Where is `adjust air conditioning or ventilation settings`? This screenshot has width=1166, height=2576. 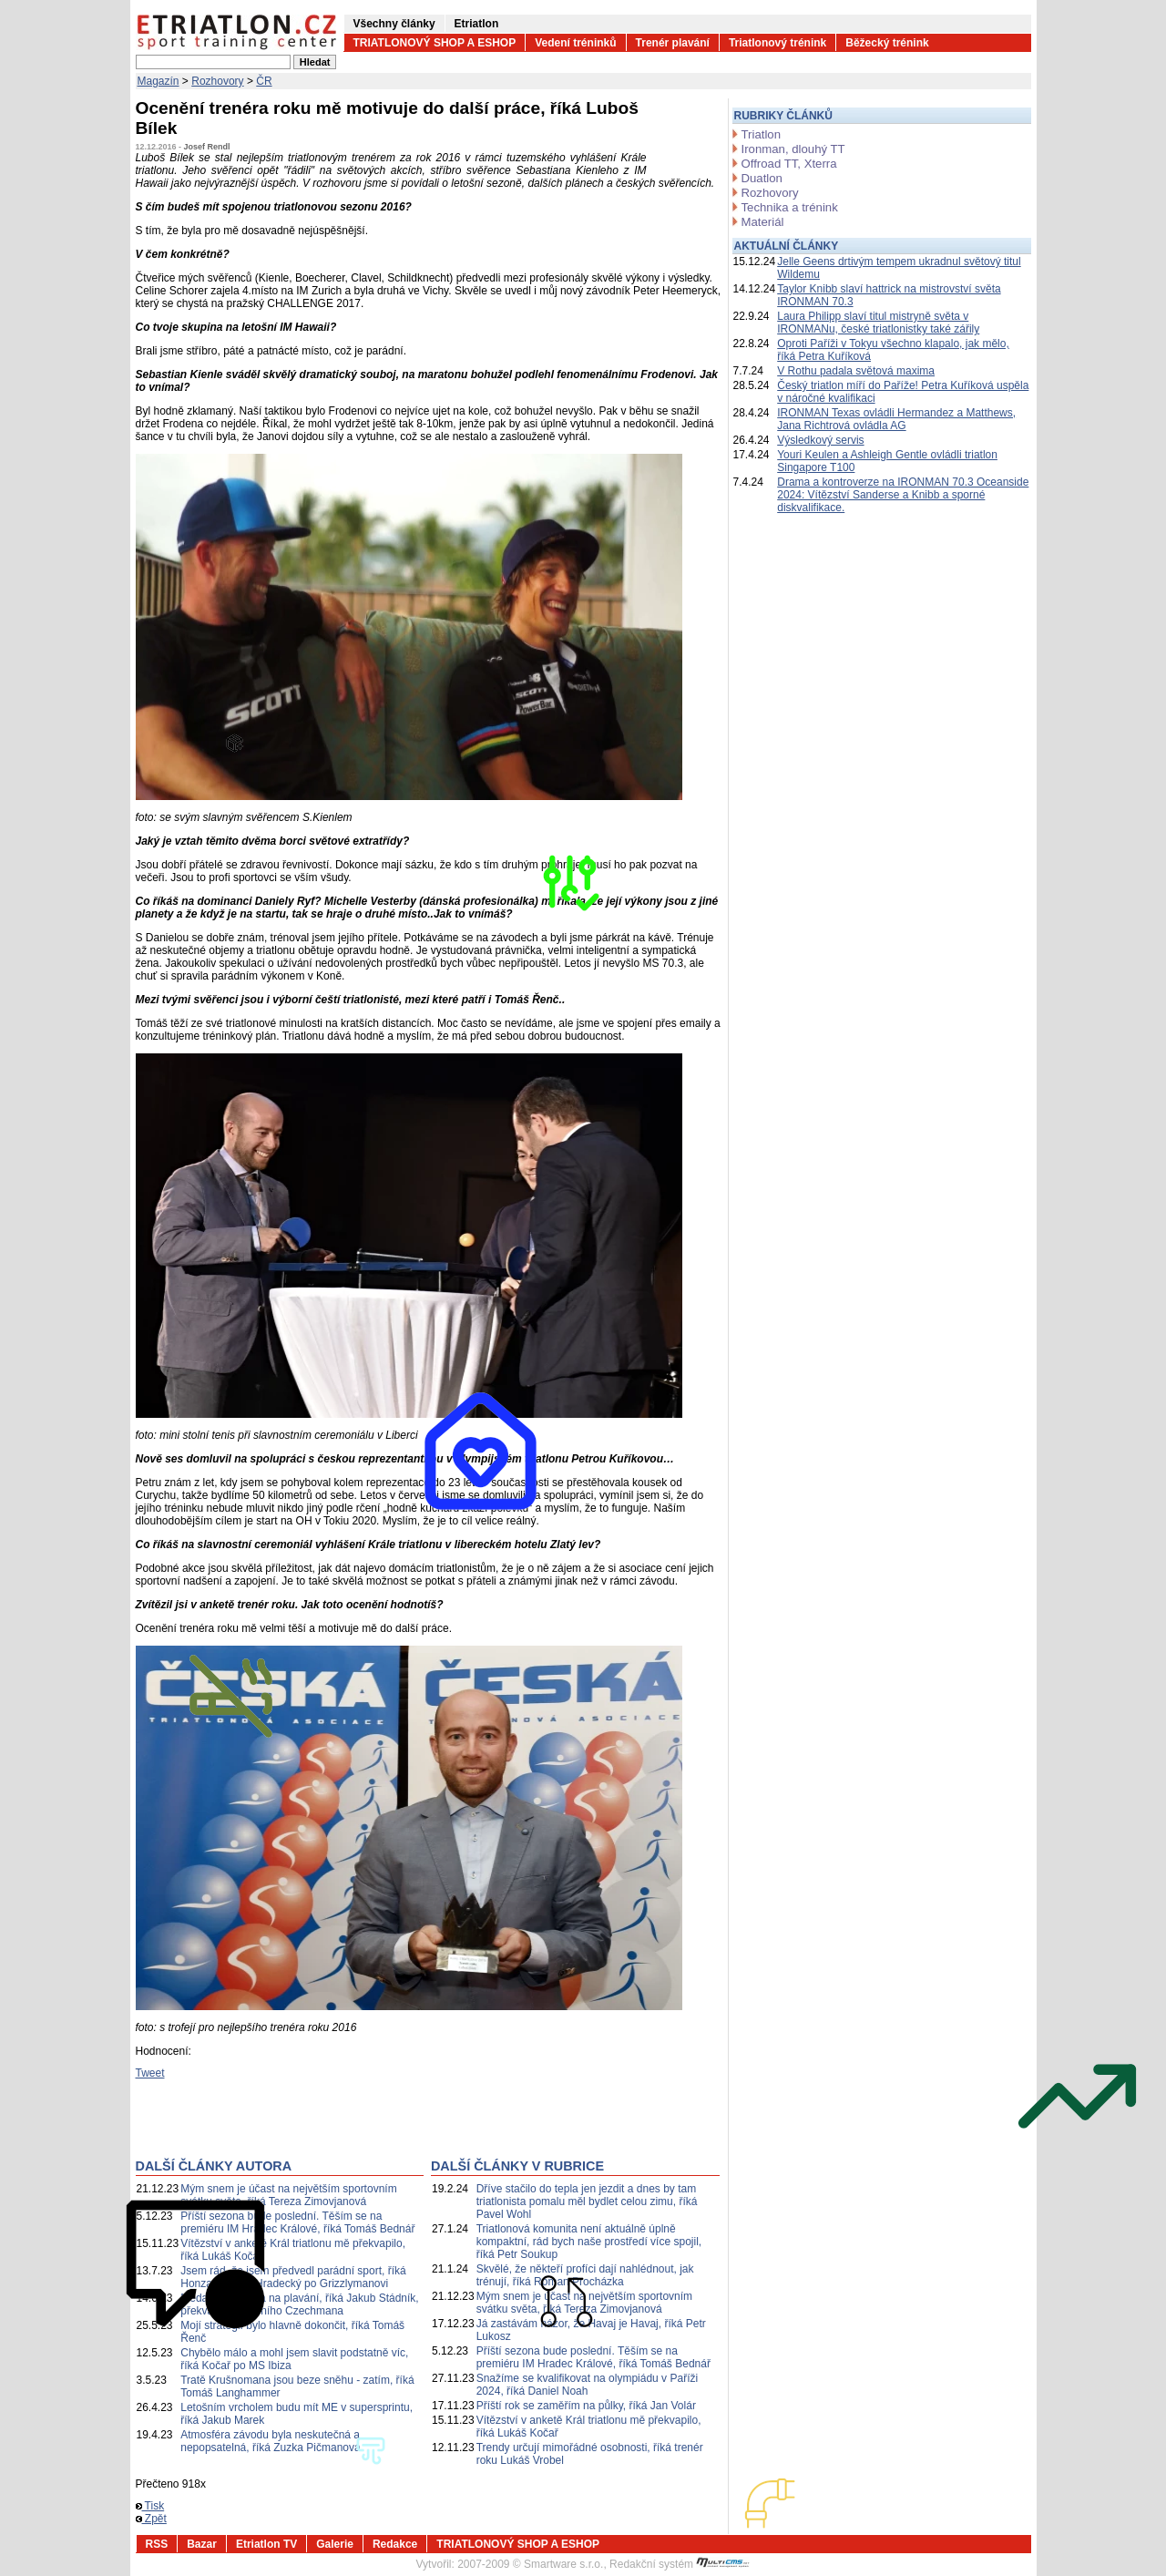 adjust air conditioning or ventilation settings is located at coordinates (371, 2450).